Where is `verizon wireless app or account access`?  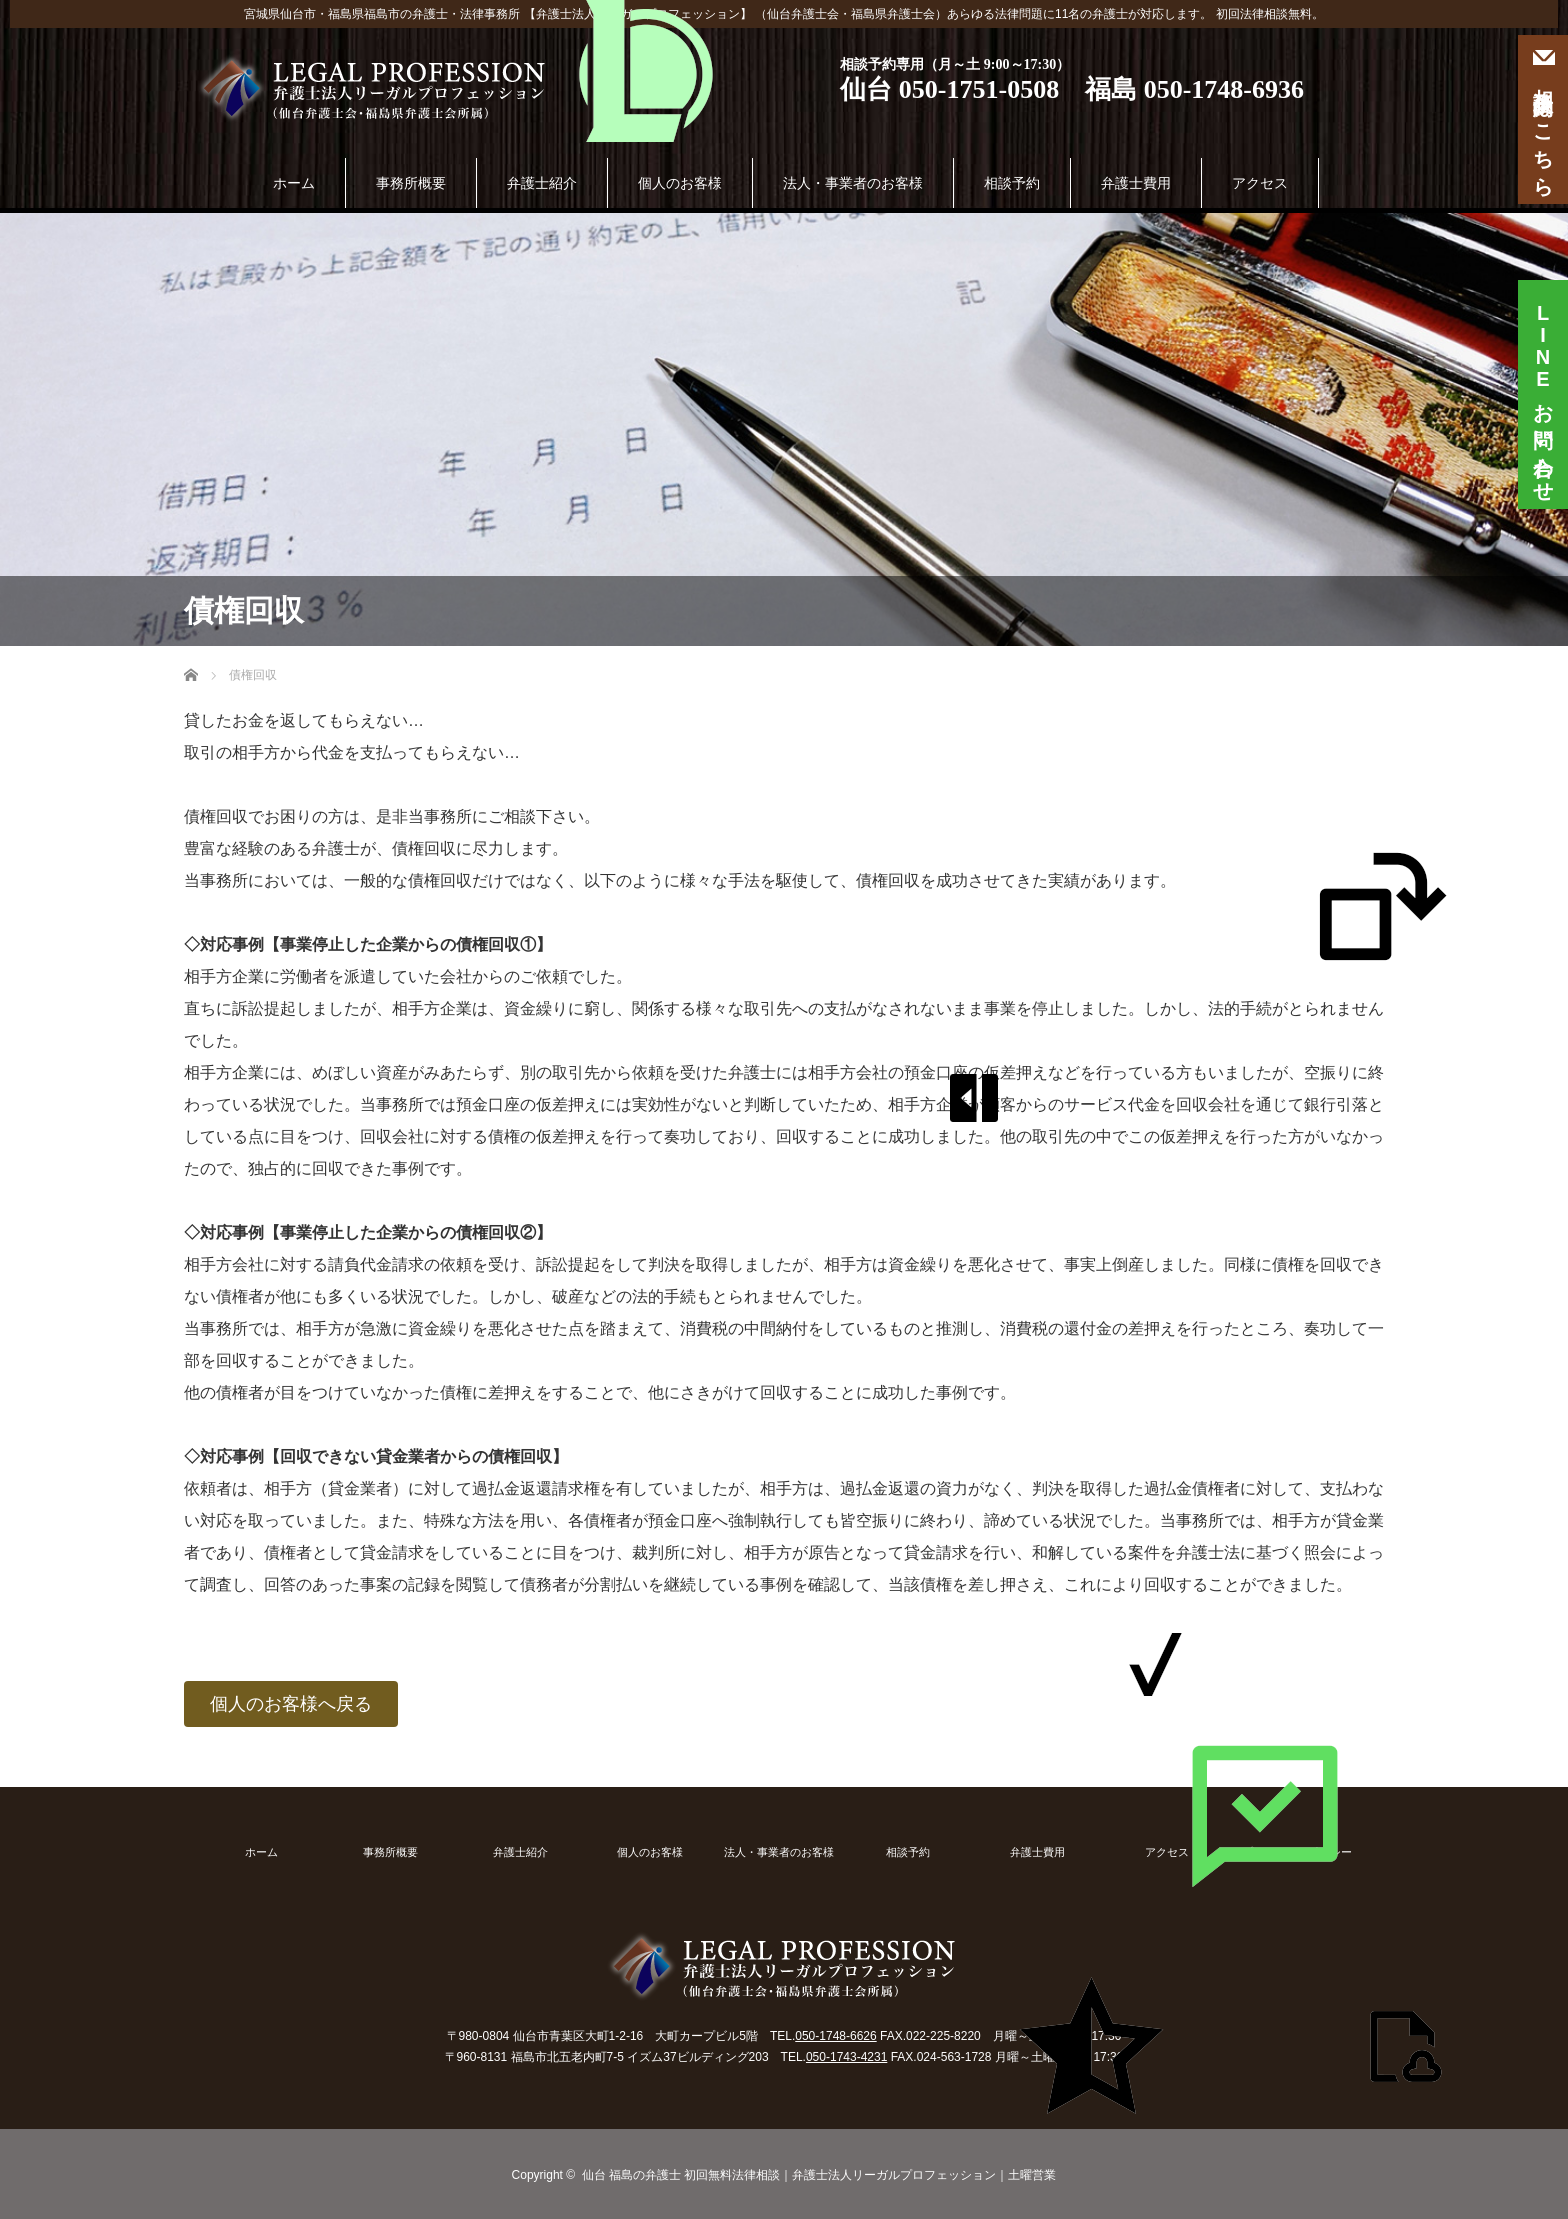 verizon wireless app or account access is located at coordinates (1155, 1664).